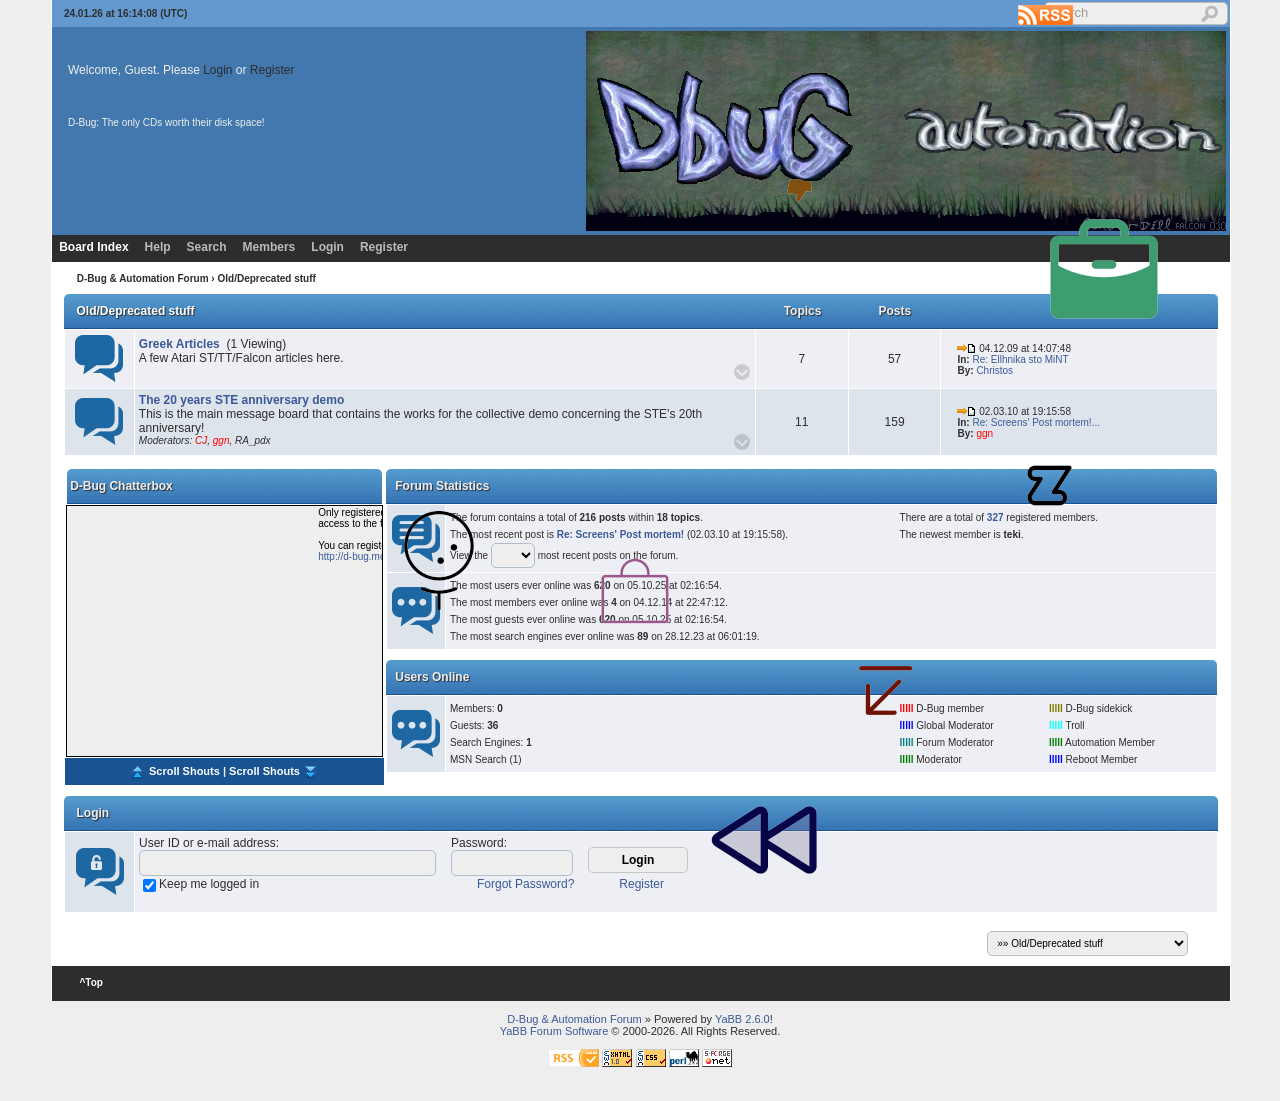  Describe the element at coordinates (768, 840) in the screenshot. I see `rewind or skip backward in media playback` at that location.